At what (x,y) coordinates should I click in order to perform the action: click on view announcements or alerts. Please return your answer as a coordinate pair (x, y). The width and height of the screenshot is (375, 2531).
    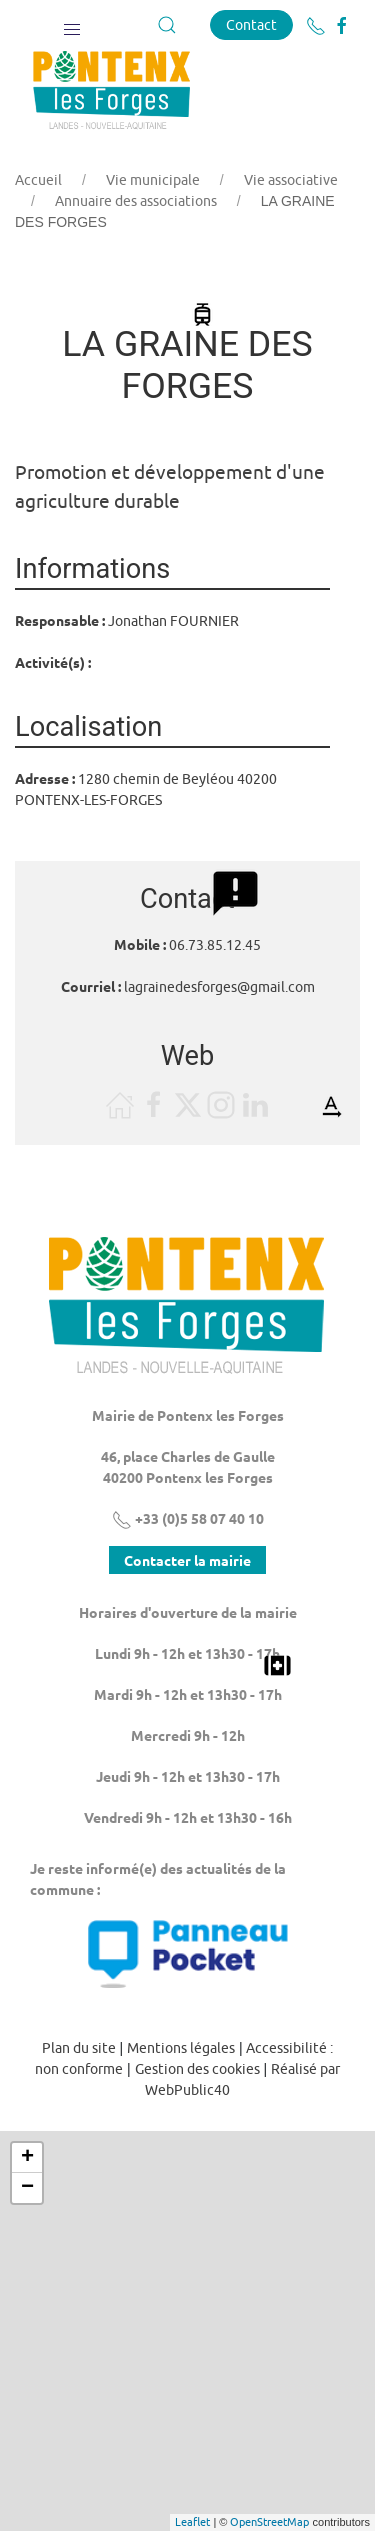
    Looking at the image, I should click on (235, 893).